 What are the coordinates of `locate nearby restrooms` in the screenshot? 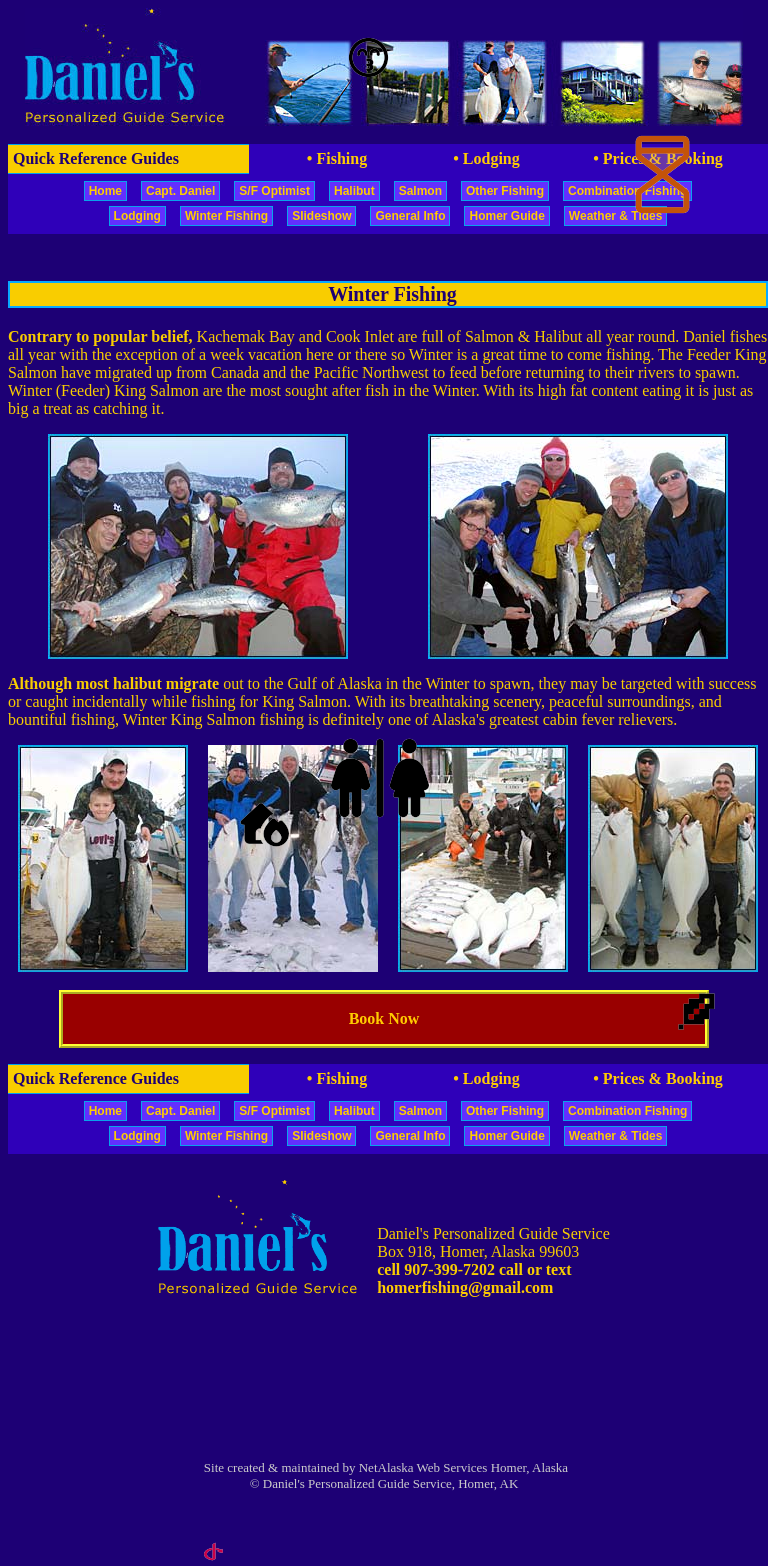 It's located at (380, 778).